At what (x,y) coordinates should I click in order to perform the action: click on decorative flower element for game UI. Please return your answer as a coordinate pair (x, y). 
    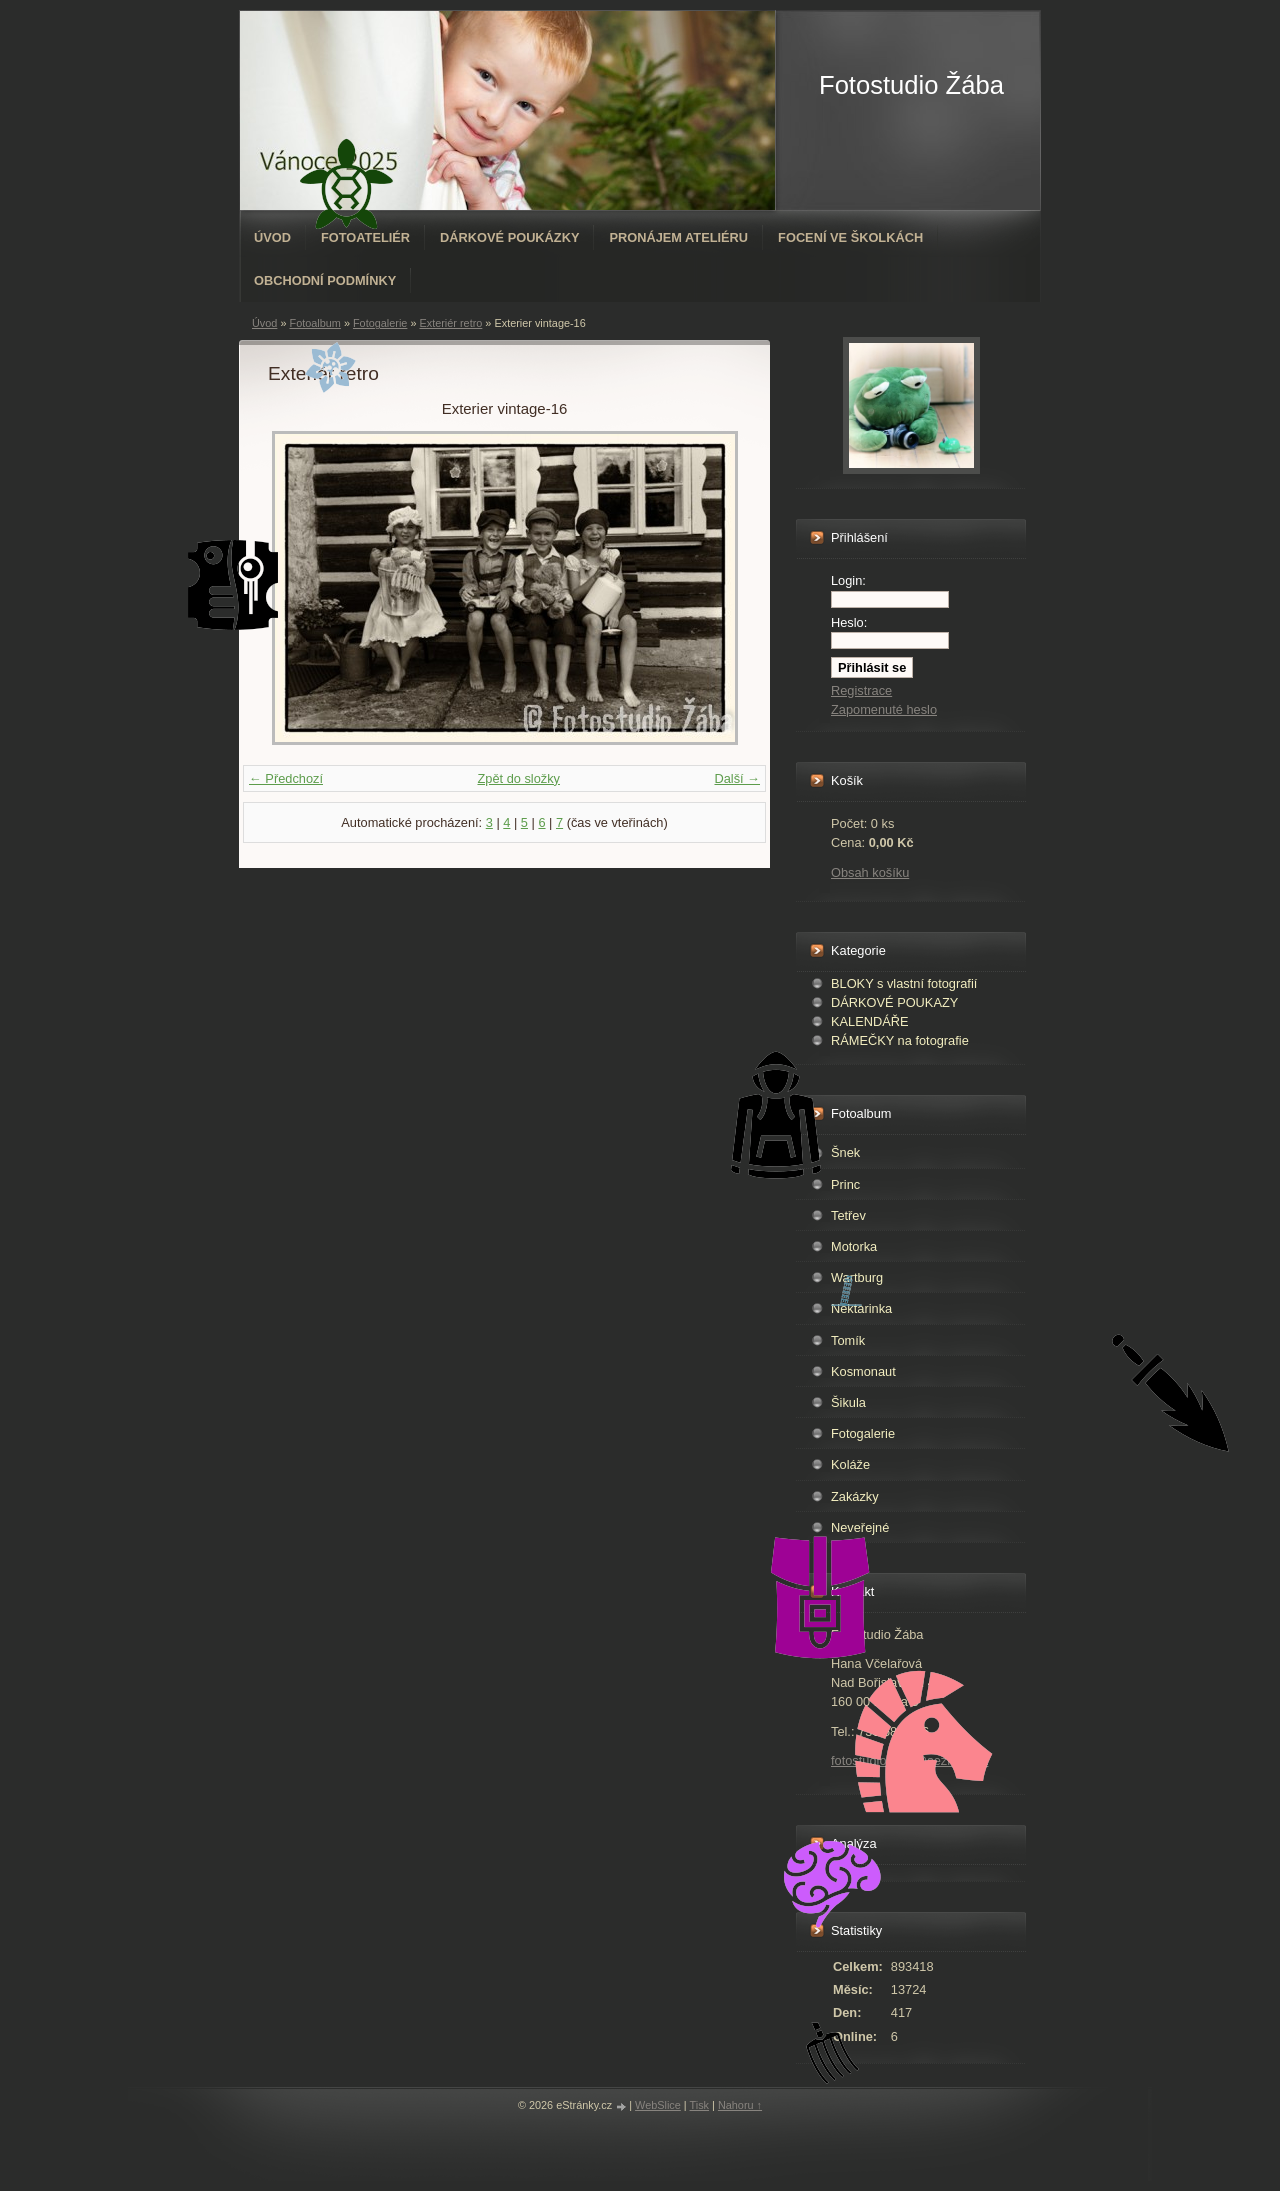
    Looking at the image, I should click on (330, 367).